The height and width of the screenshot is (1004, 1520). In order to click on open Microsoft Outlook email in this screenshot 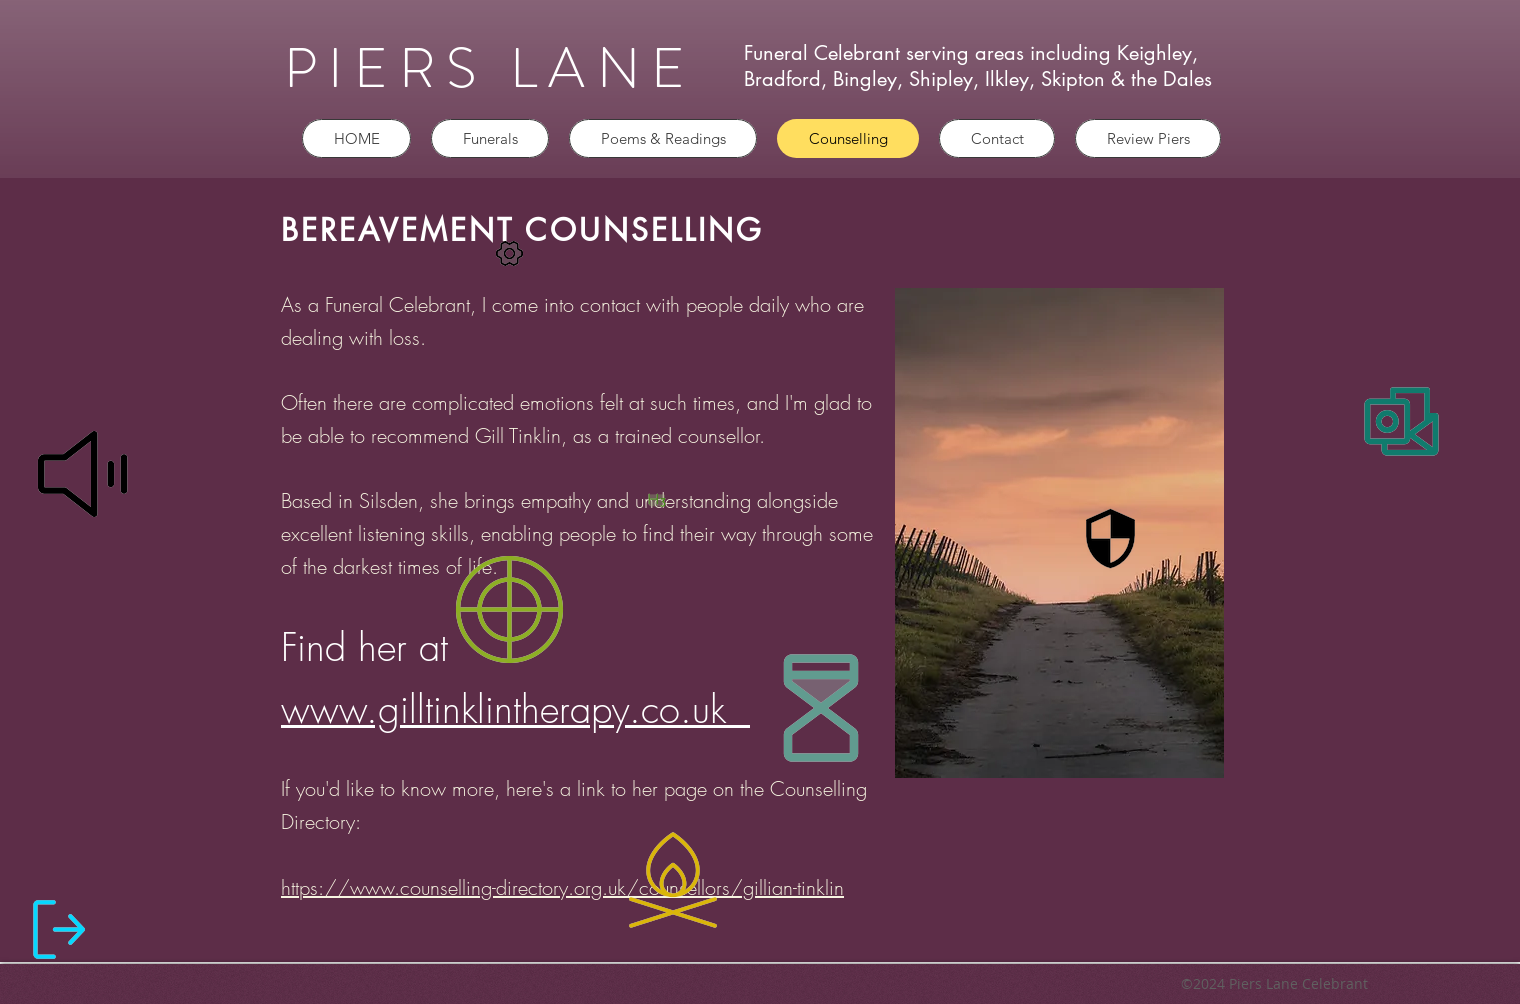, I will do `click(1401, 421)`.